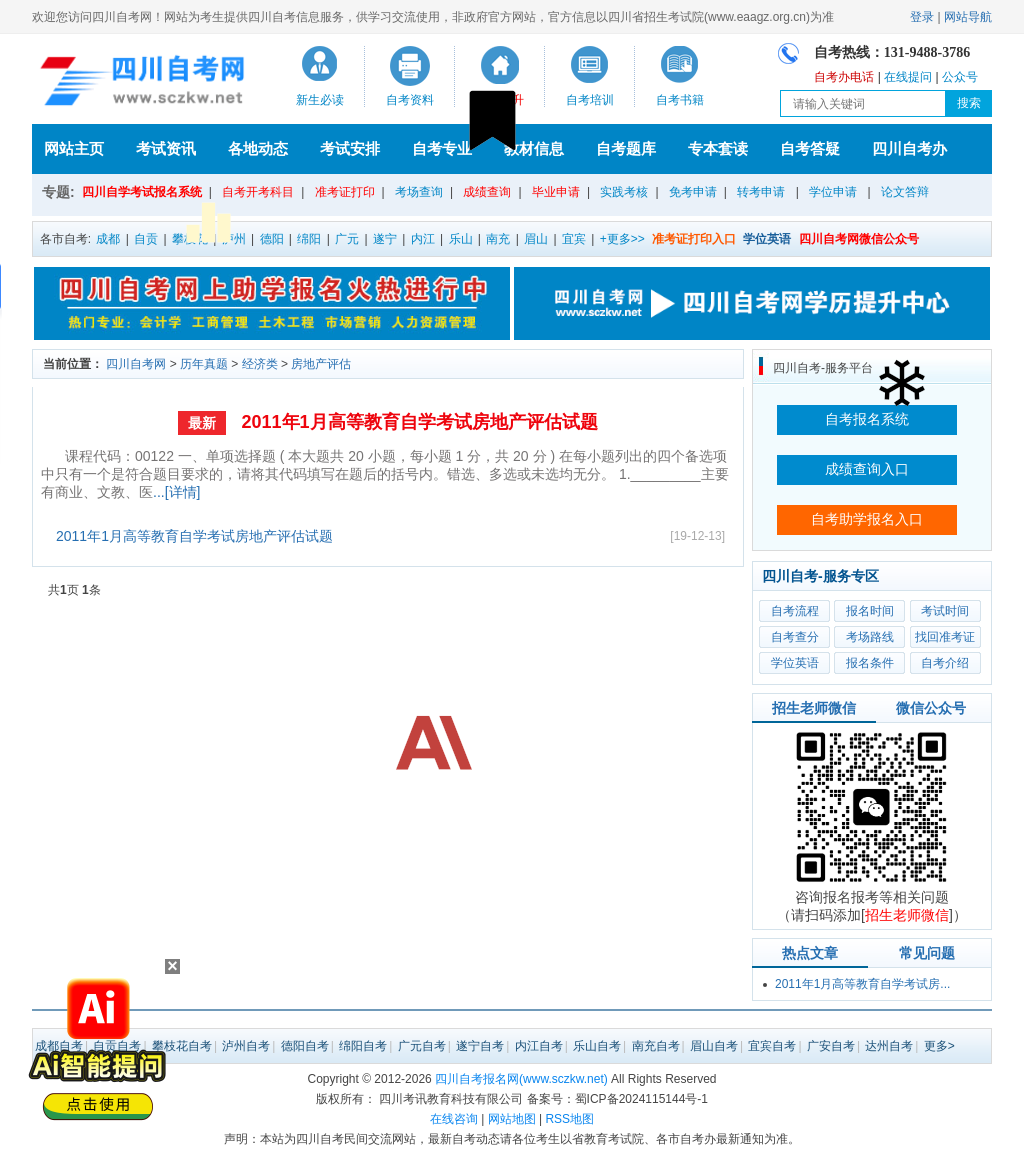  I want to click on Anthropic company logo, so click(434, 741).